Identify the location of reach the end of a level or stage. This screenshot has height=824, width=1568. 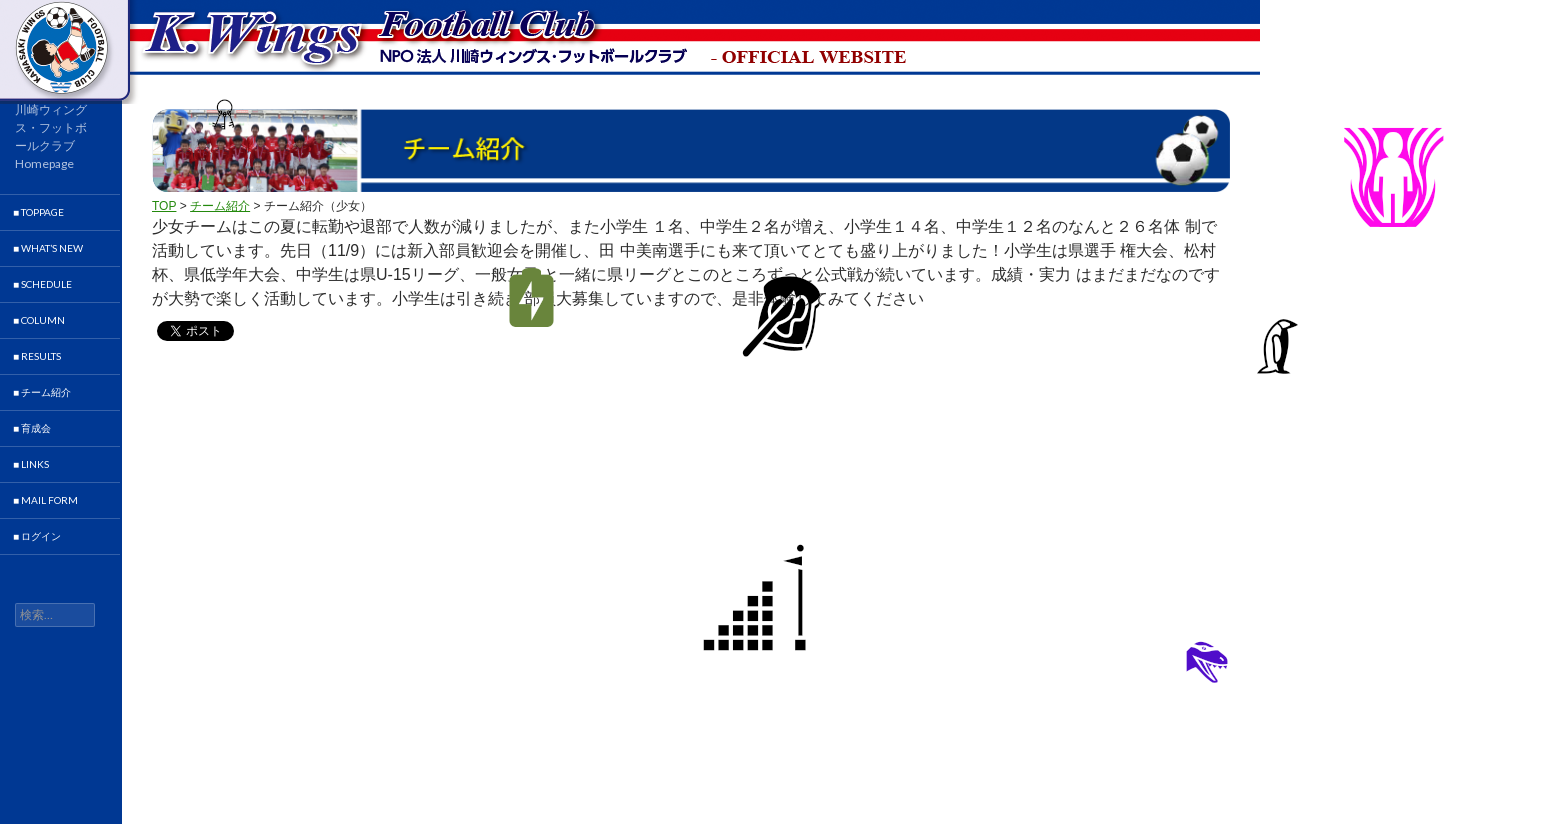
(756, 597).